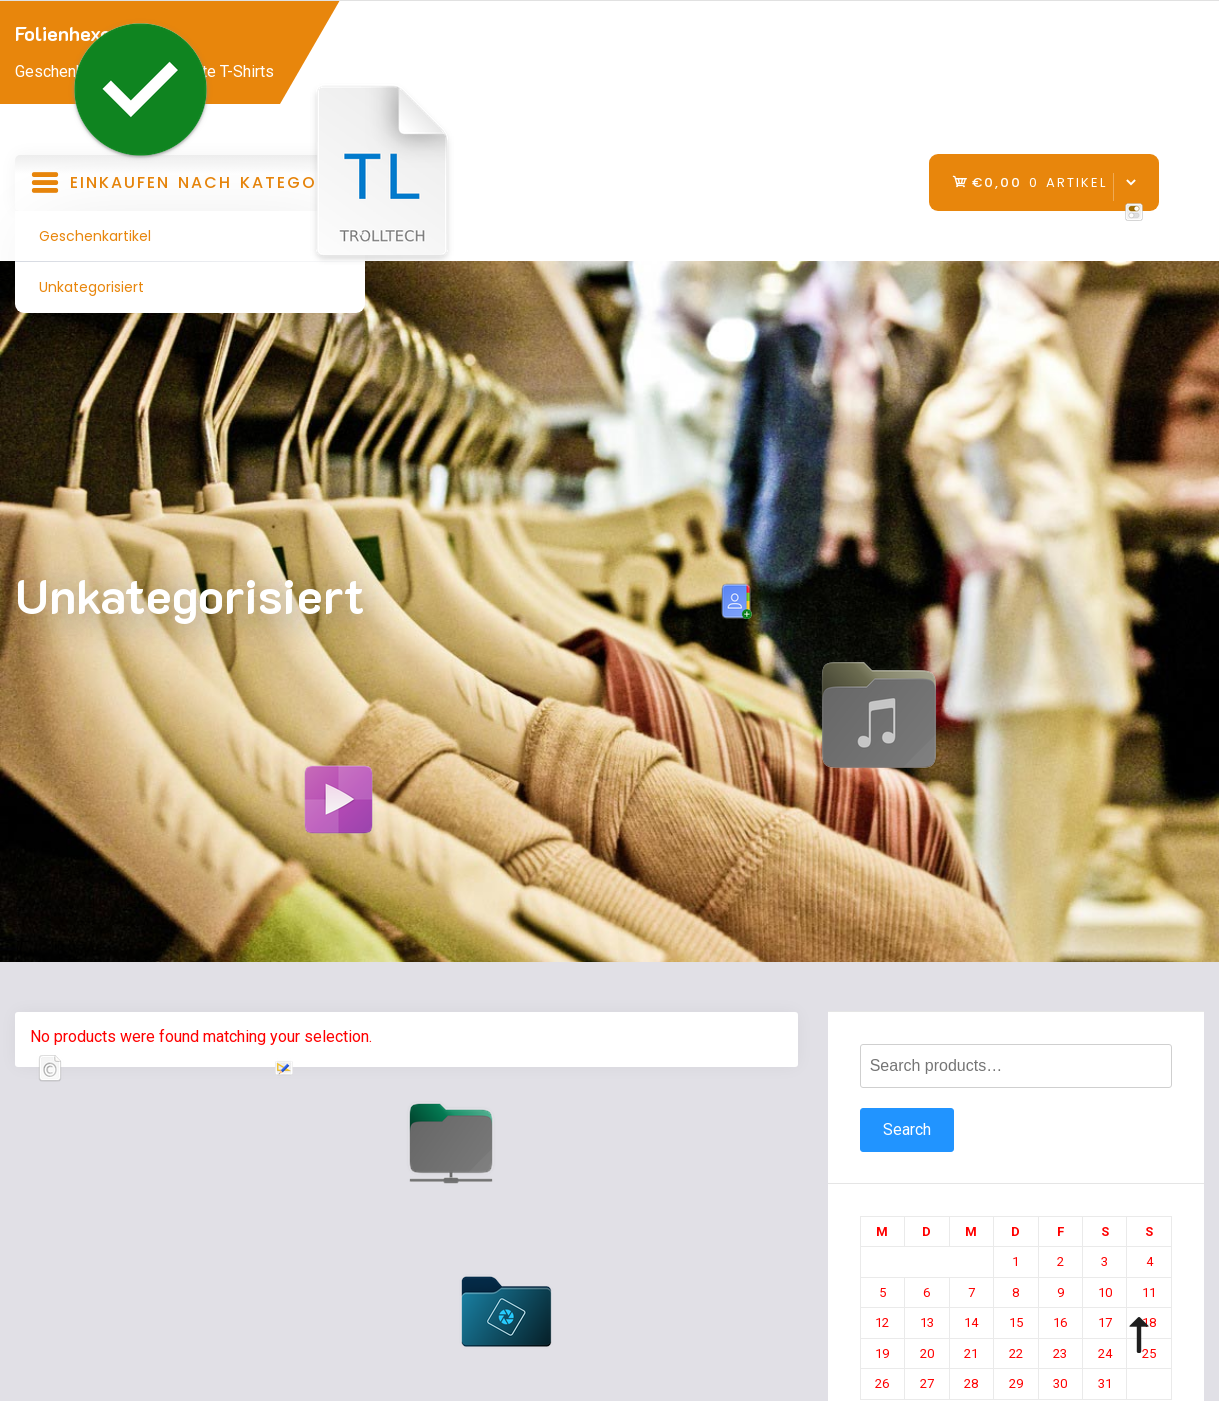 This screenshot has width=1219, height=1401. What do you see at coordinates (140, 89) in the screenshot?
I see `confirm or approve an action` at bounding box center [140, 89].